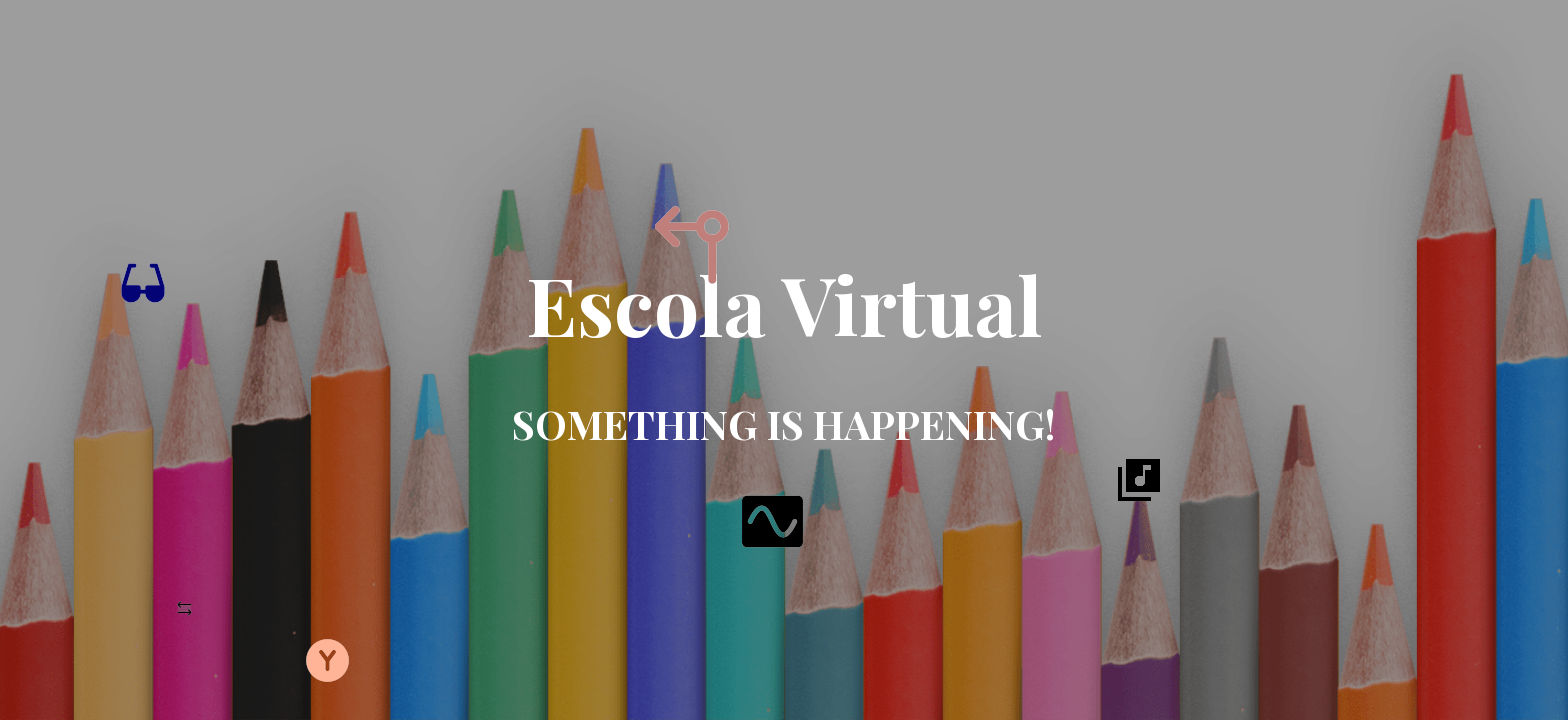 Image resolution: width=1568 pixels, height=720 pixels. I want to click on audio or sound wave indicator, so click(772, 521).